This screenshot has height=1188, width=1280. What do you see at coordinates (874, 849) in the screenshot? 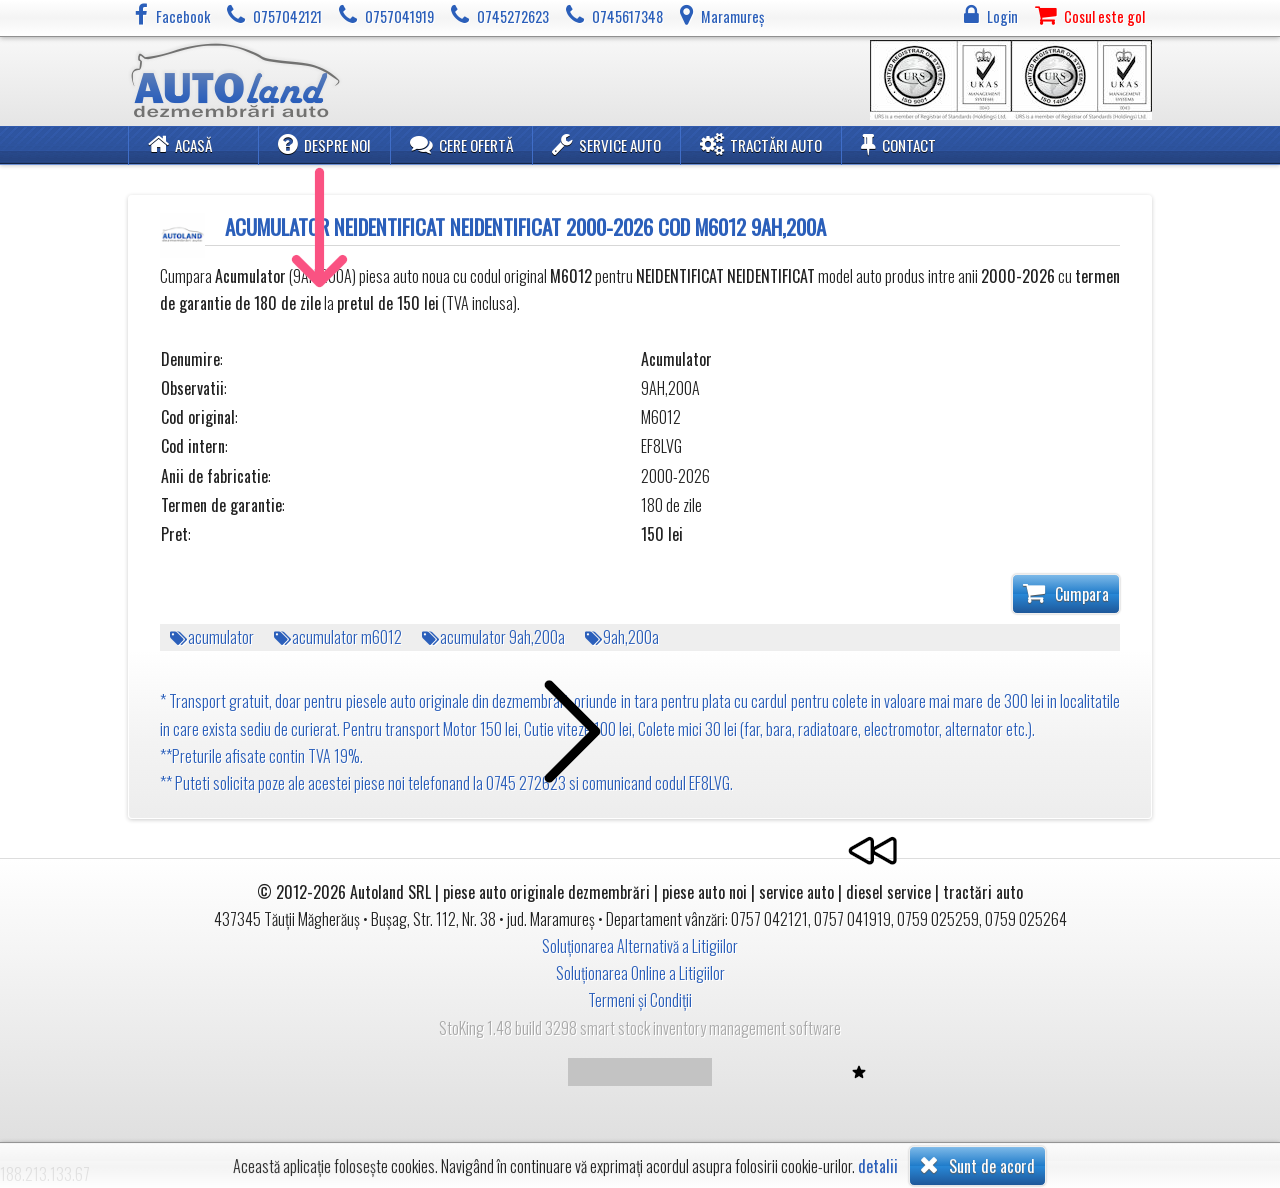
I see `rewind or skip to previous track` at bounding box center [874, 849].